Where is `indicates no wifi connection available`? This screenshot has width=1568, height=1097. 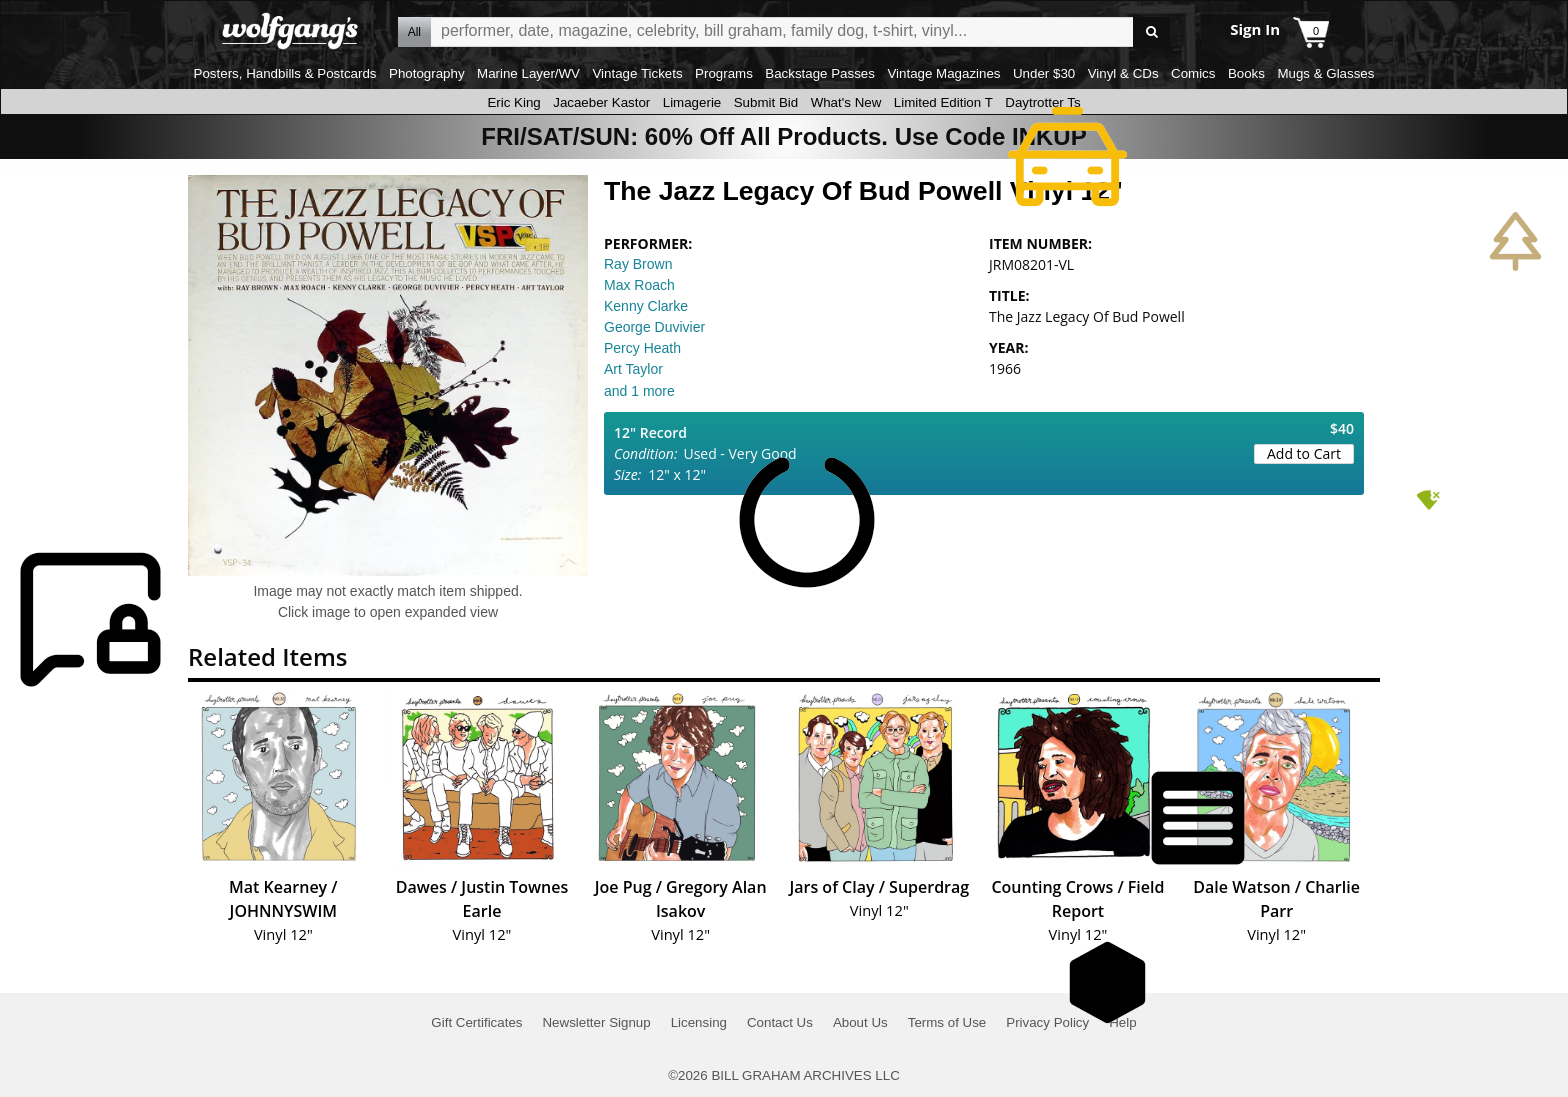 indicates no wifi connection available is located at coordinates (1429, 500).